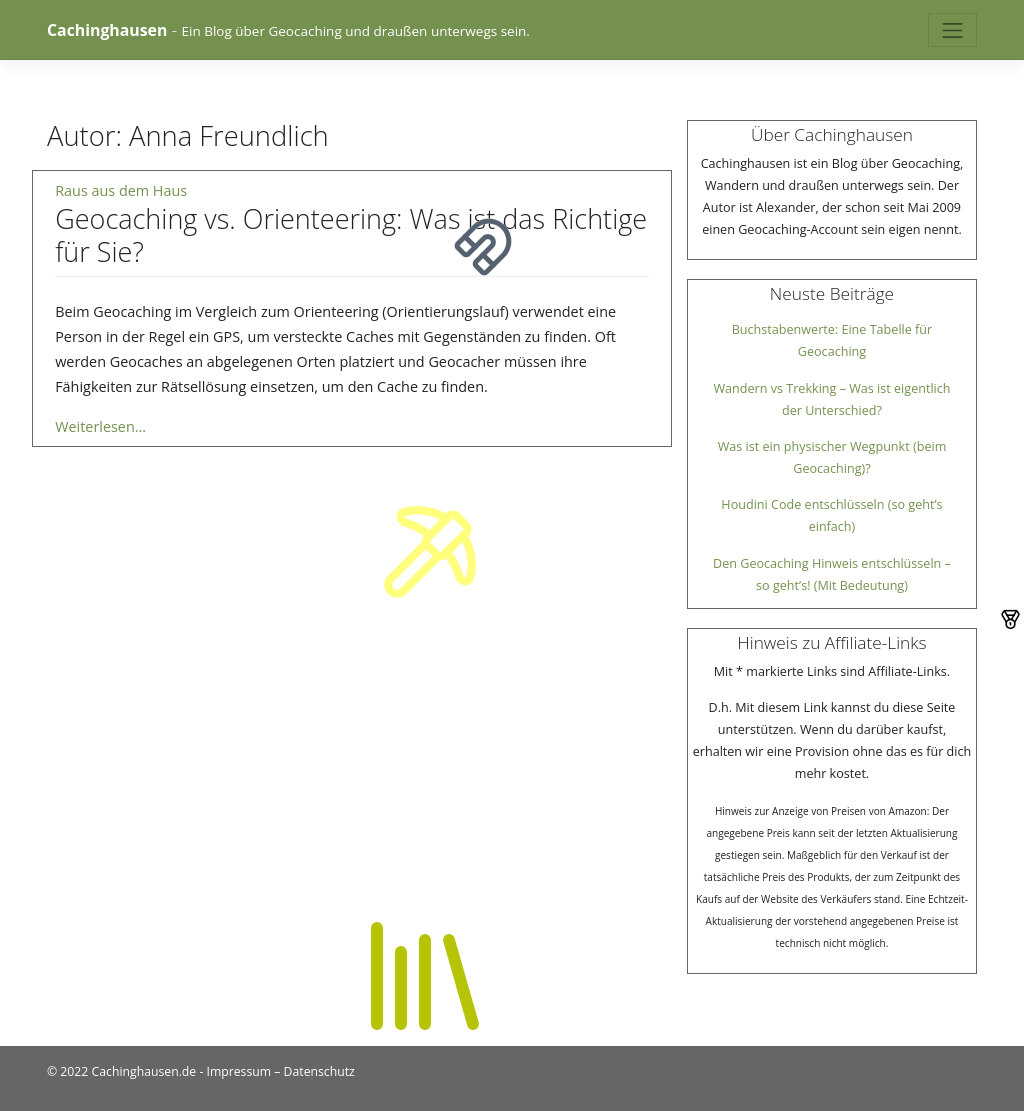 This screenshot has width=1024, height=1111. Describe the element at coordinates (430, 552) in the screenshot. I see `mining or resource gathering tool` at that location.